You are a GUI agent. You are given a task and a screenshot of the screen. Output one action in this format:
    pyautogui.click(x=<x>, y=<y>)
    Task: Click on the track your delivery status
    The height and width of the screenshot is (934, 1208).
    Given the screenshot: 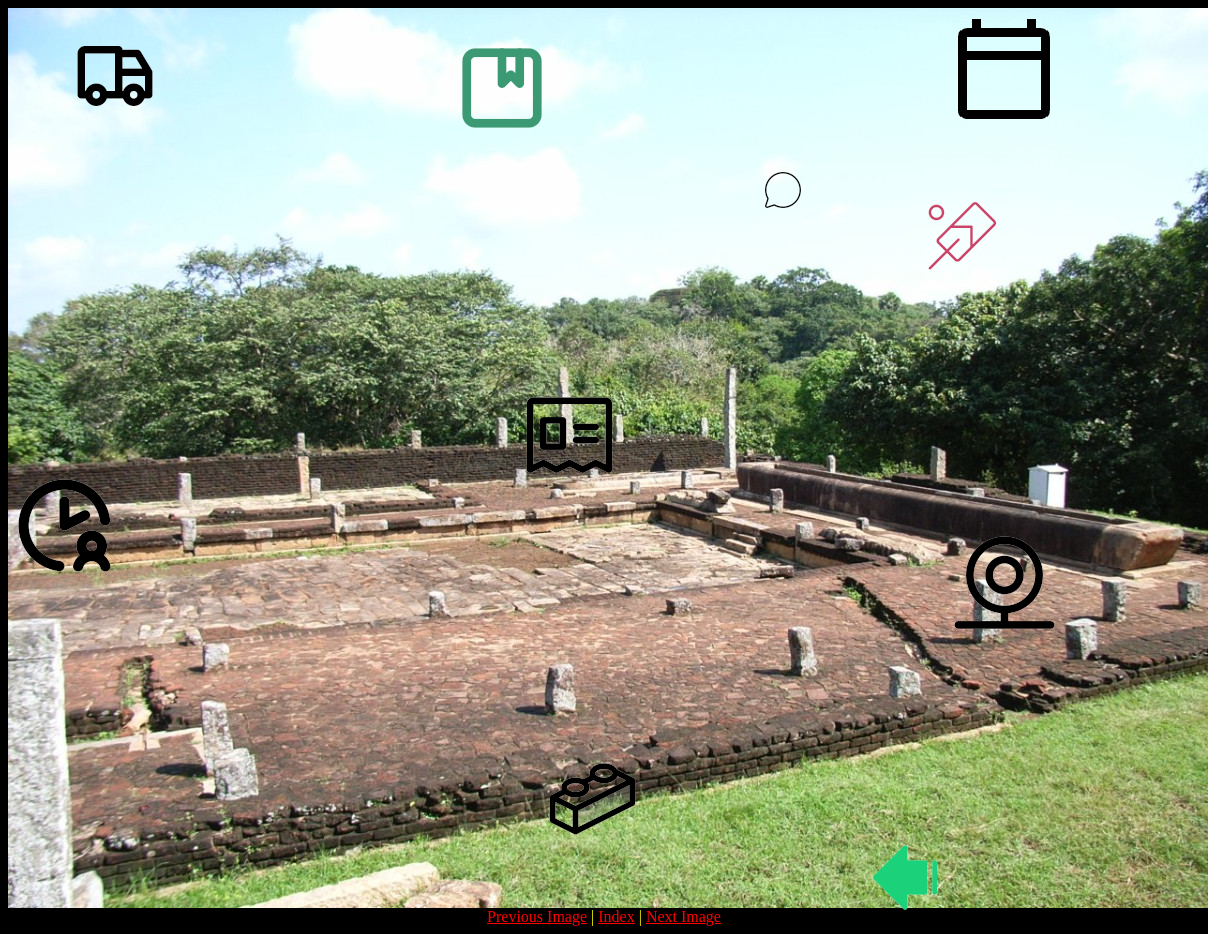 What is the action you would take?
    pyautogui.click(x=115, y=76)
    